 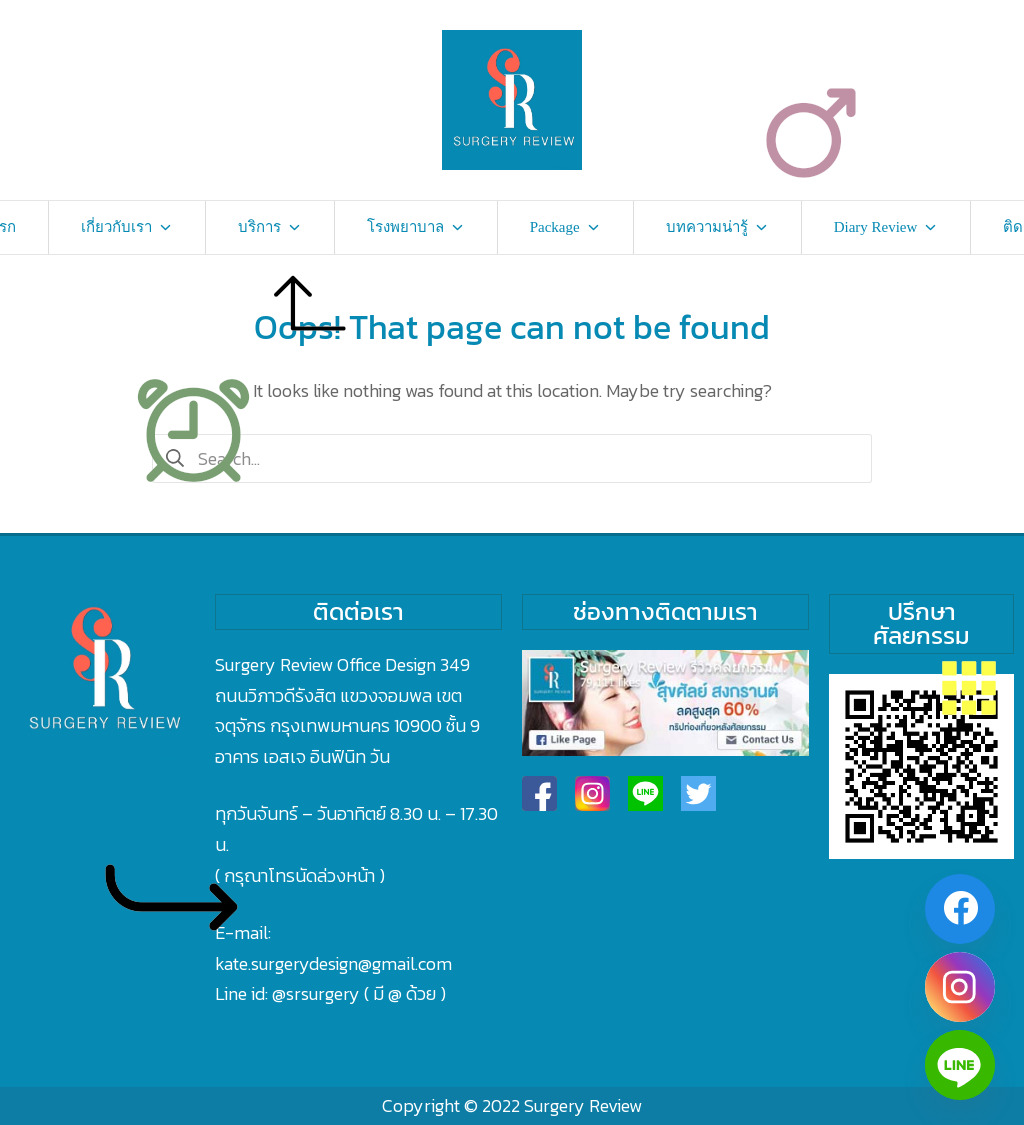 I want to click on open the app drawer or menu, so click(x=969, y=688).